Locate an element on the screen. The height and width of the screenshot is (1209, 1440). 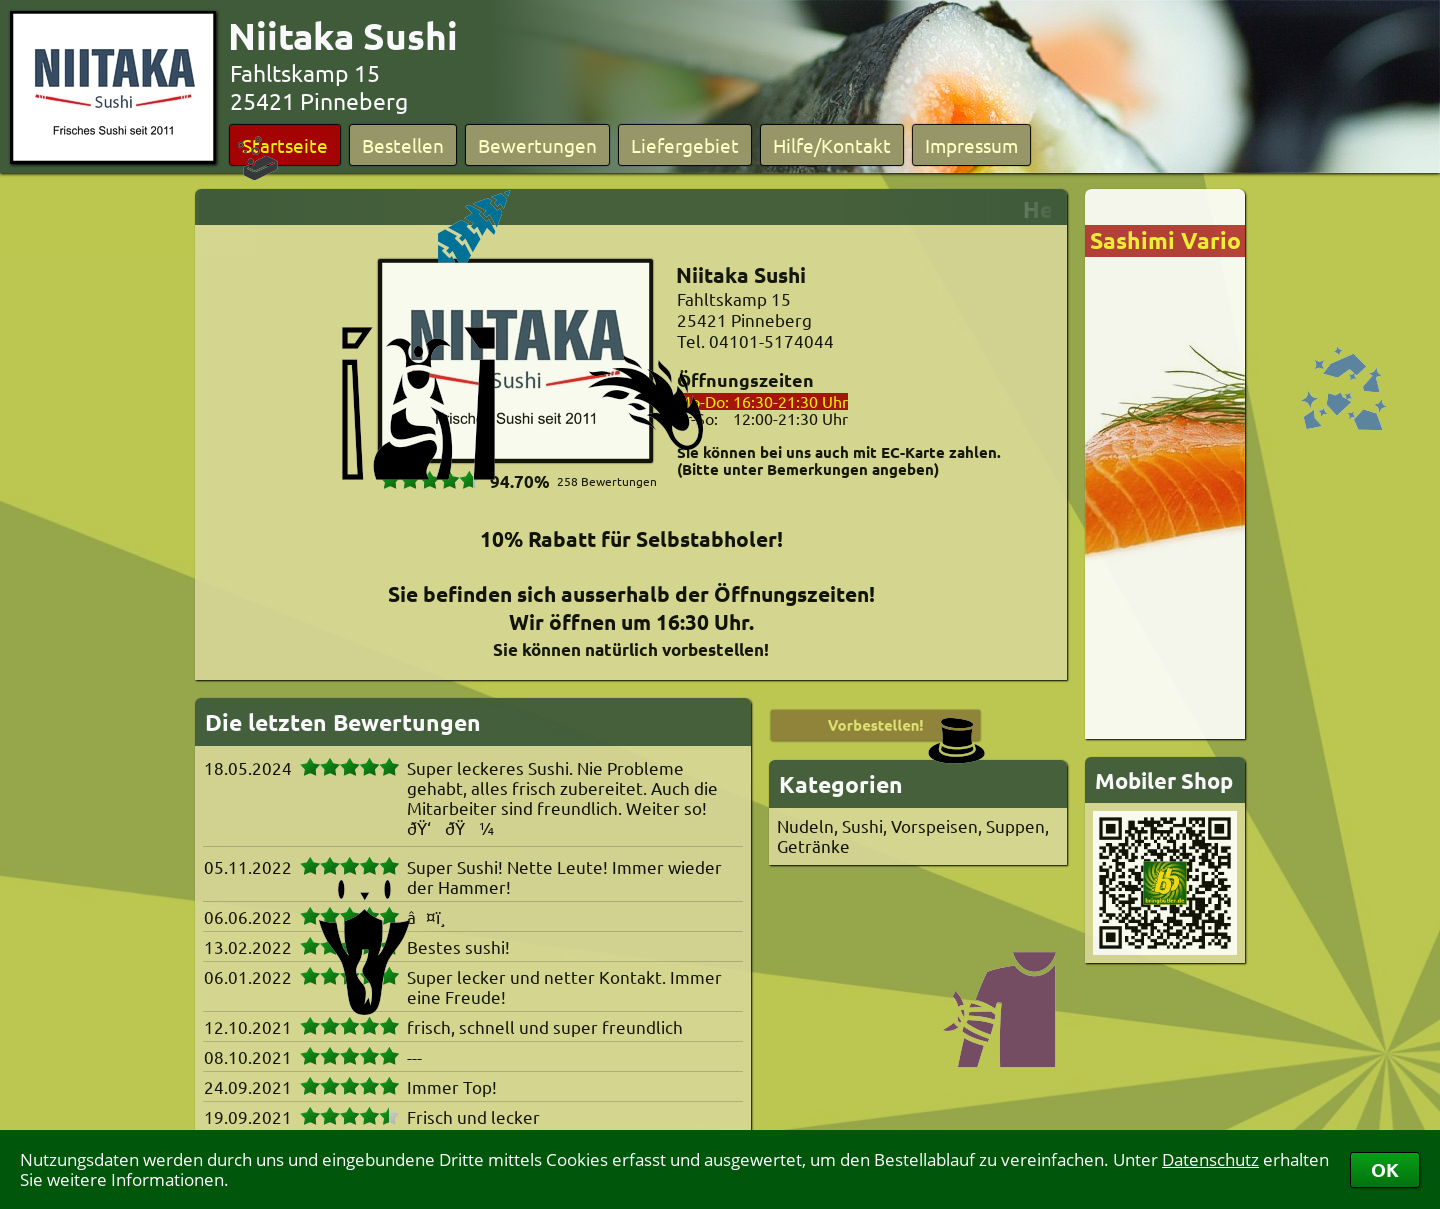
indicates vehicle drift or traction loss in a racing game is located at coordinates (474, 226).